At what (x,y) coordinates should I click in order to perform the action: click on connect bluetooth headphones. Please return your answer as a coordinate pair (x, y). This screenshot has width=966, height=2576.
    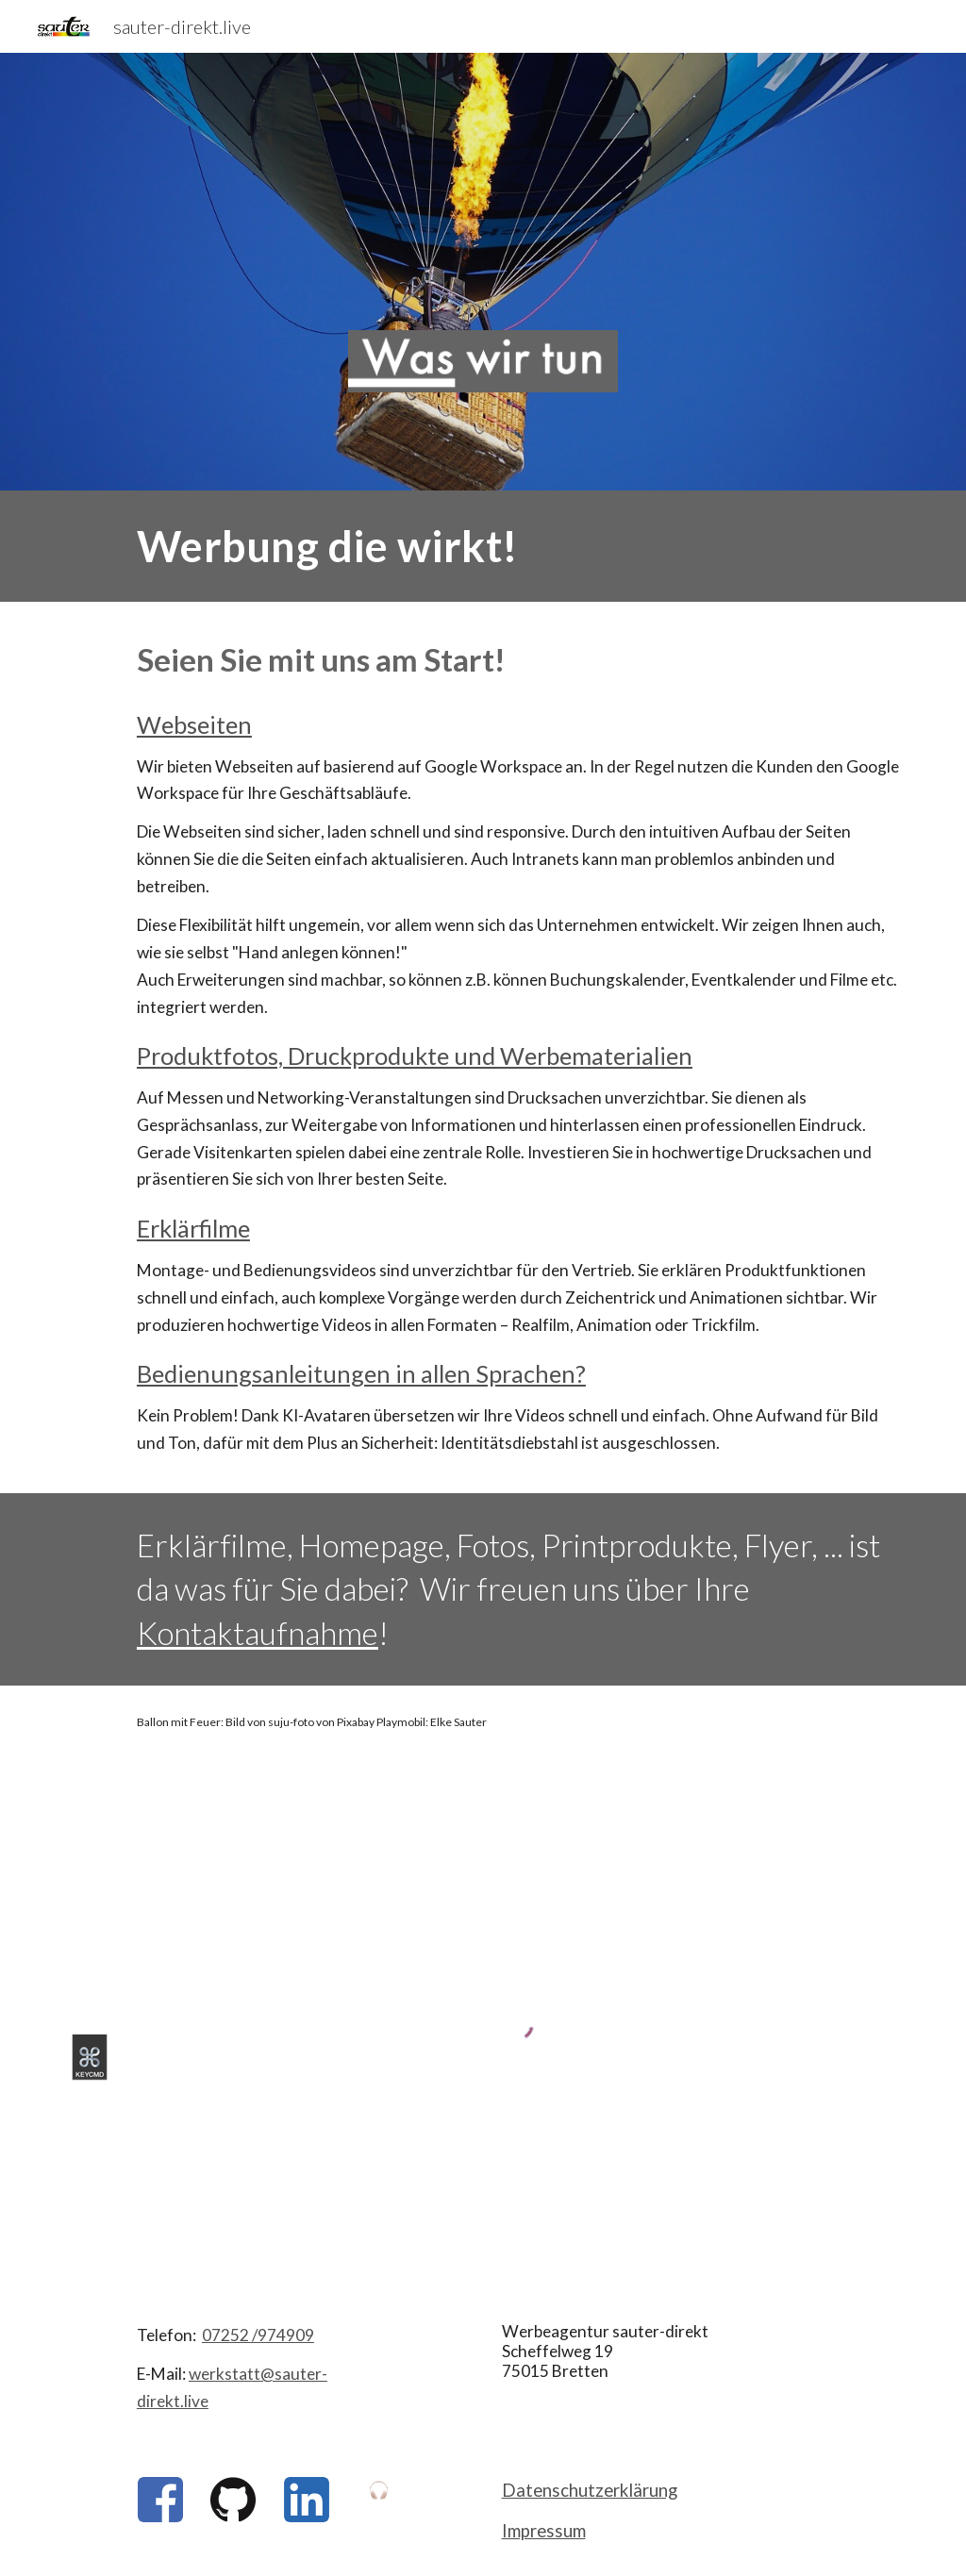
    Looking at the image, I should click on (378, 2490).